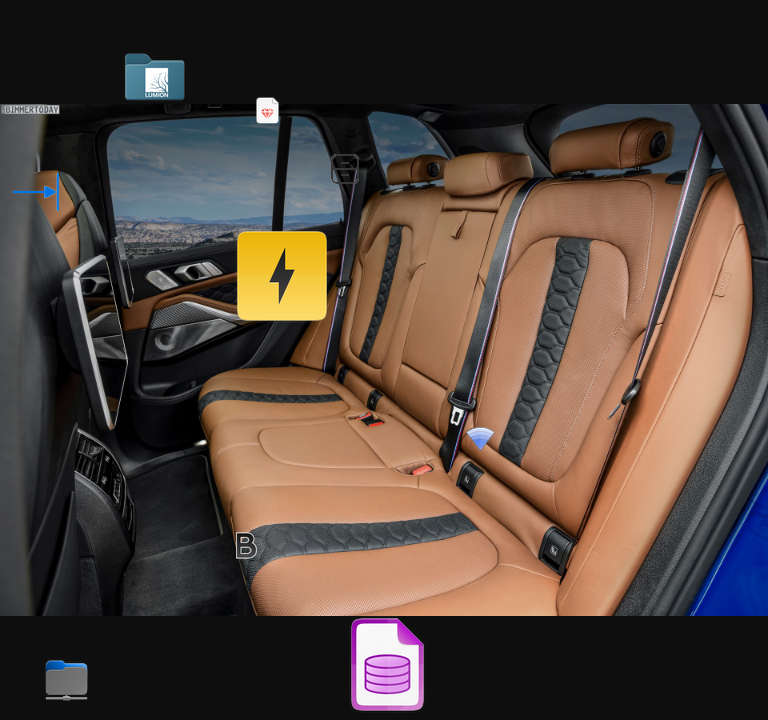  What do you see at coordinates (267, 110) in the screenshot?
I see `ruby programming language source file` at bounding box center [267, 110].